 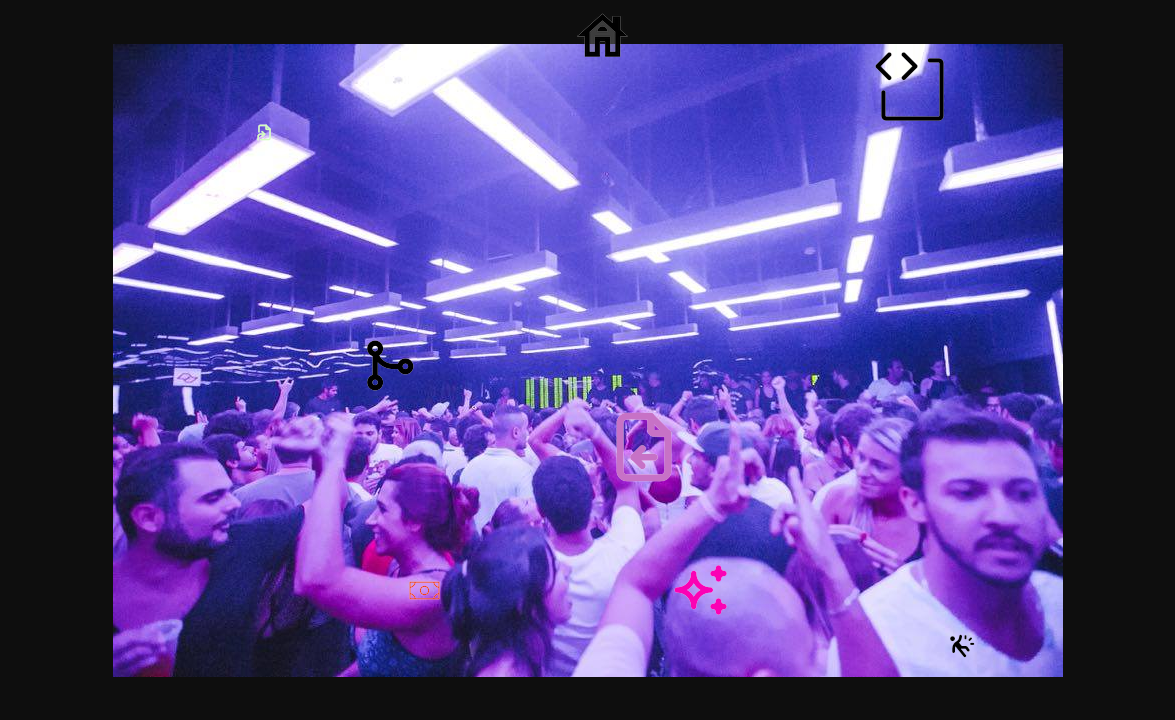 I want to click on import a file from another location, so click(x=644, y=447).